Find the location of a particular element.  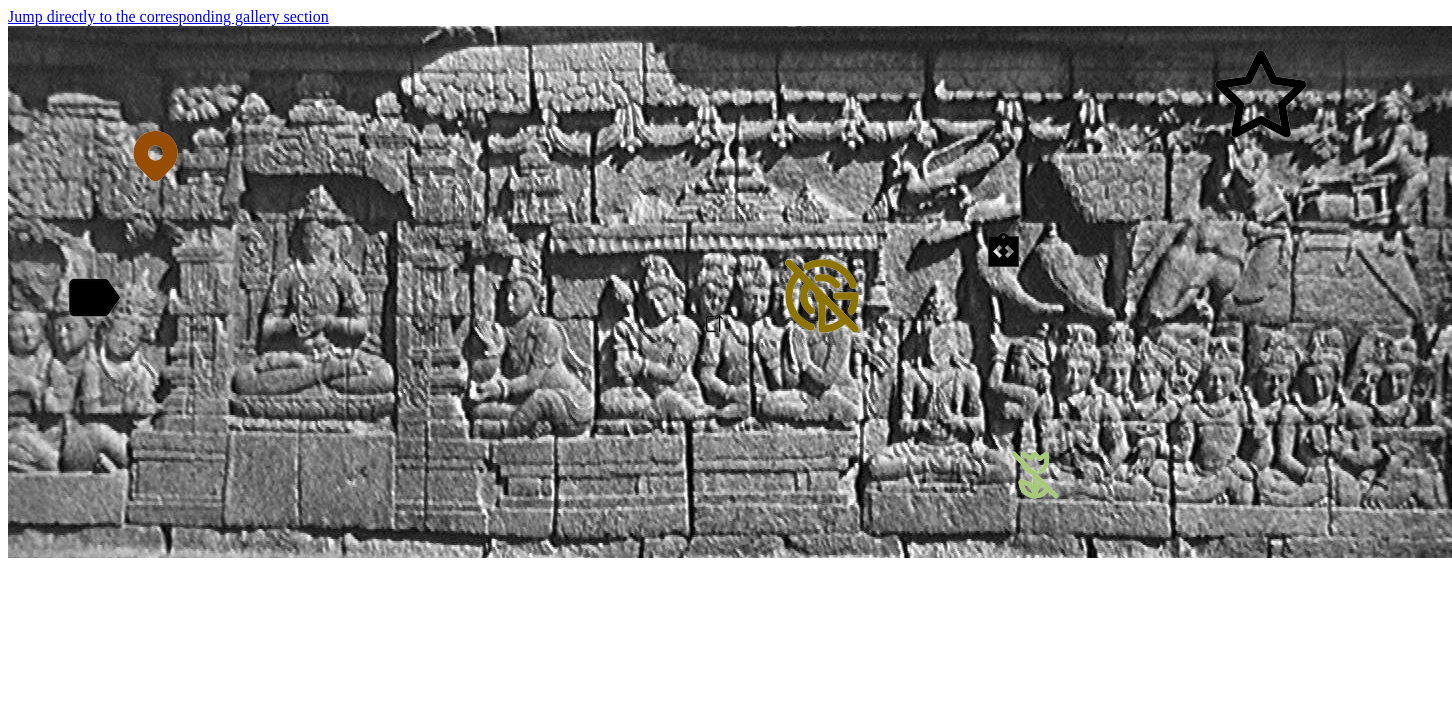

disable macro or close-up camera mode is located at coordinates (1035, 475).